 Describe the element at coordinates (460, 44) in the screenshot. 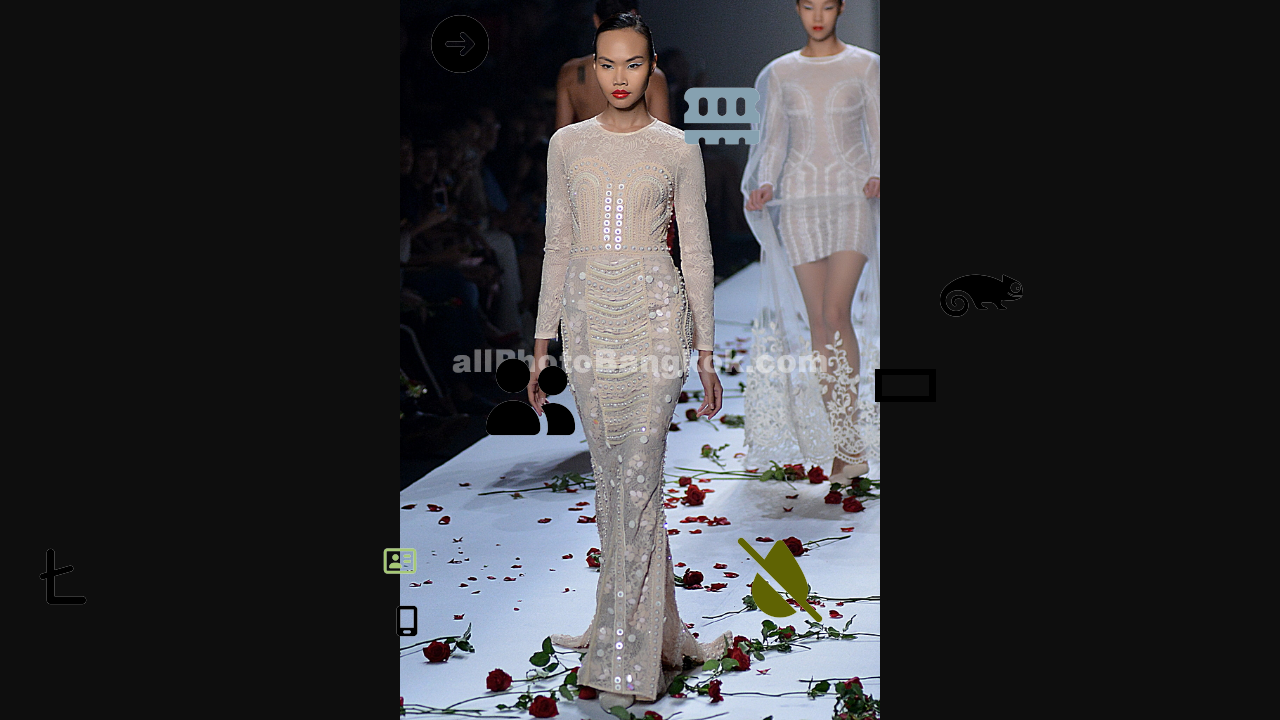

I see `proceed to the next step` at that location.